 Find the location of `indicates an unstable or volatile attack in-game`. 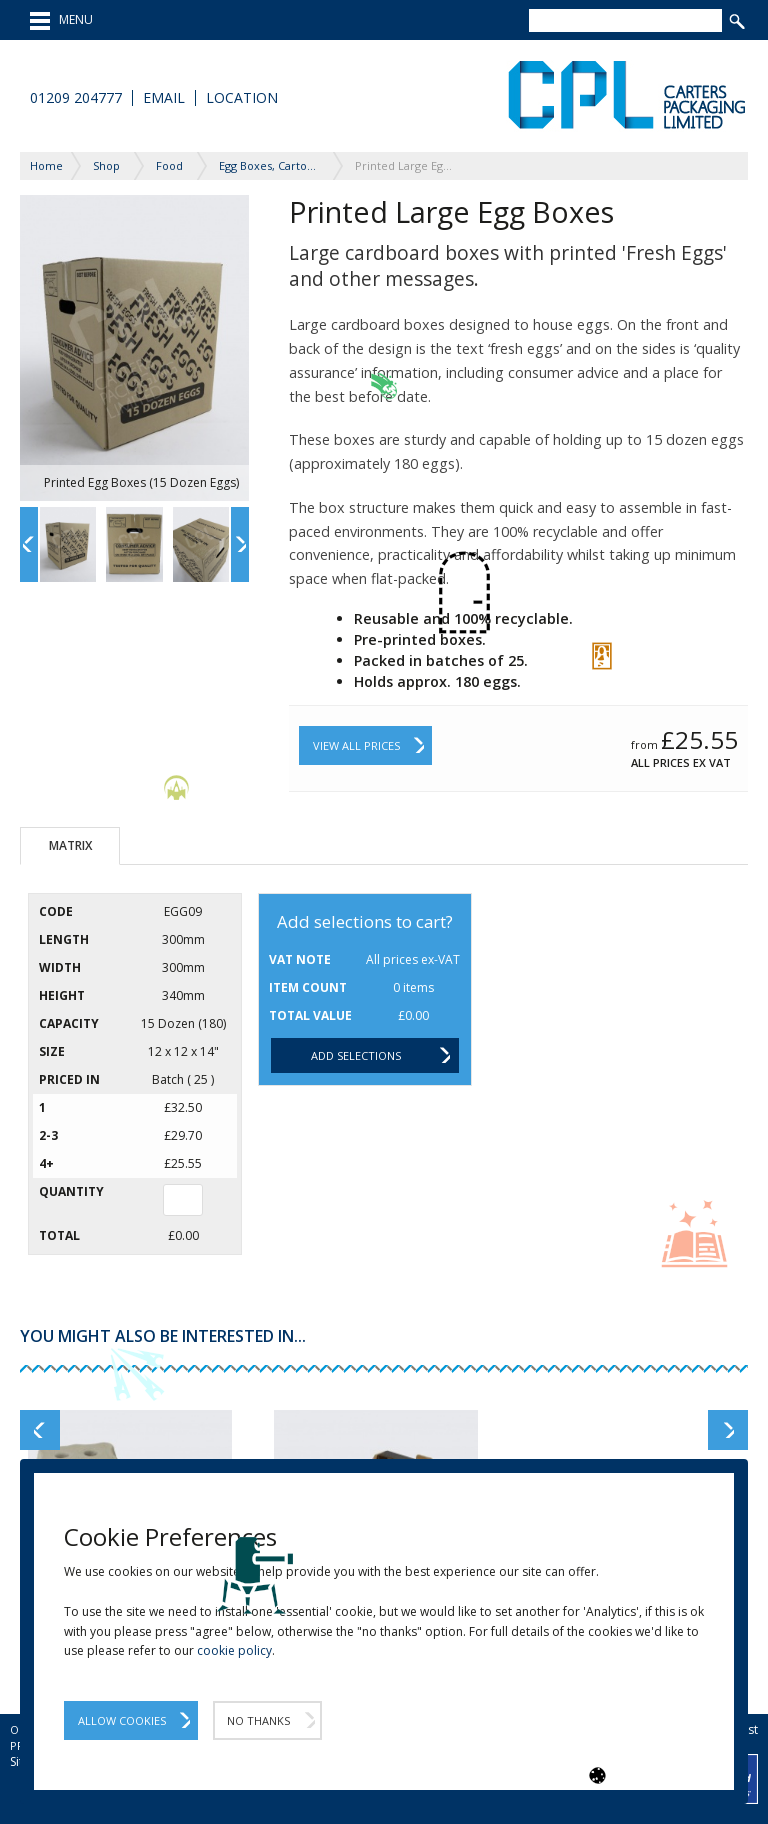

indicates an unstable or volatile attack in-game is located at coordinates (384, 386).